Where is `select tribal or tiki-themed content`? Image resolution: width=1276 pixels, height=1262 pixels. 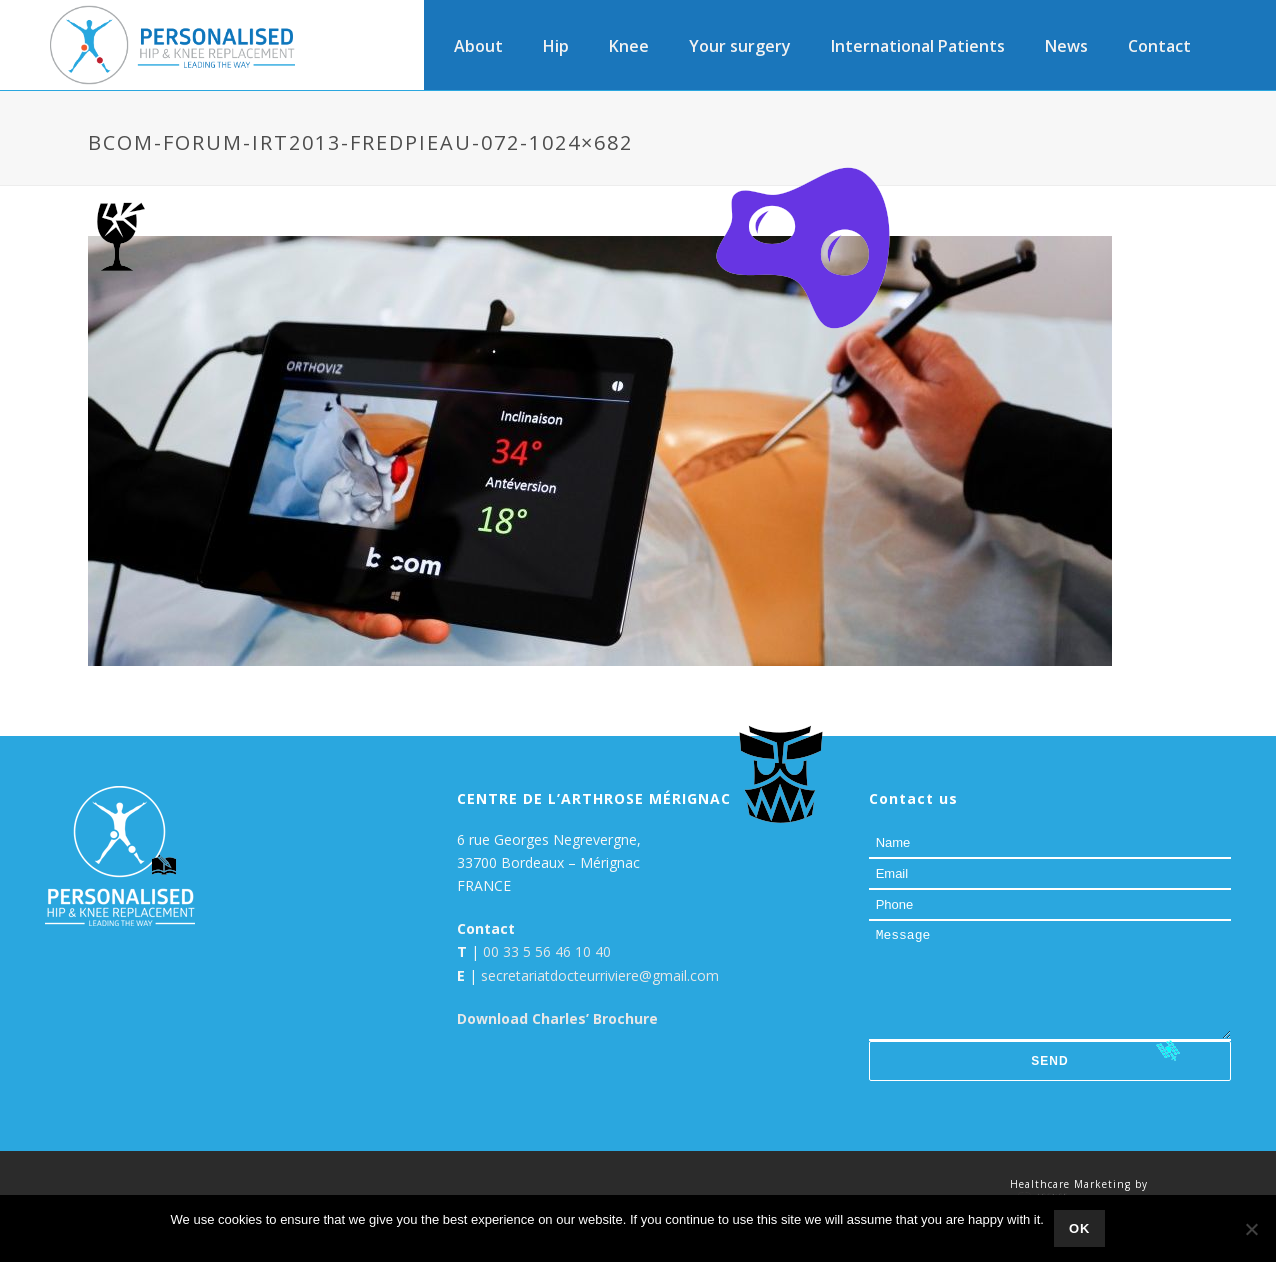 select tribal or tiki-themed content is located at coordinates (779, 773).